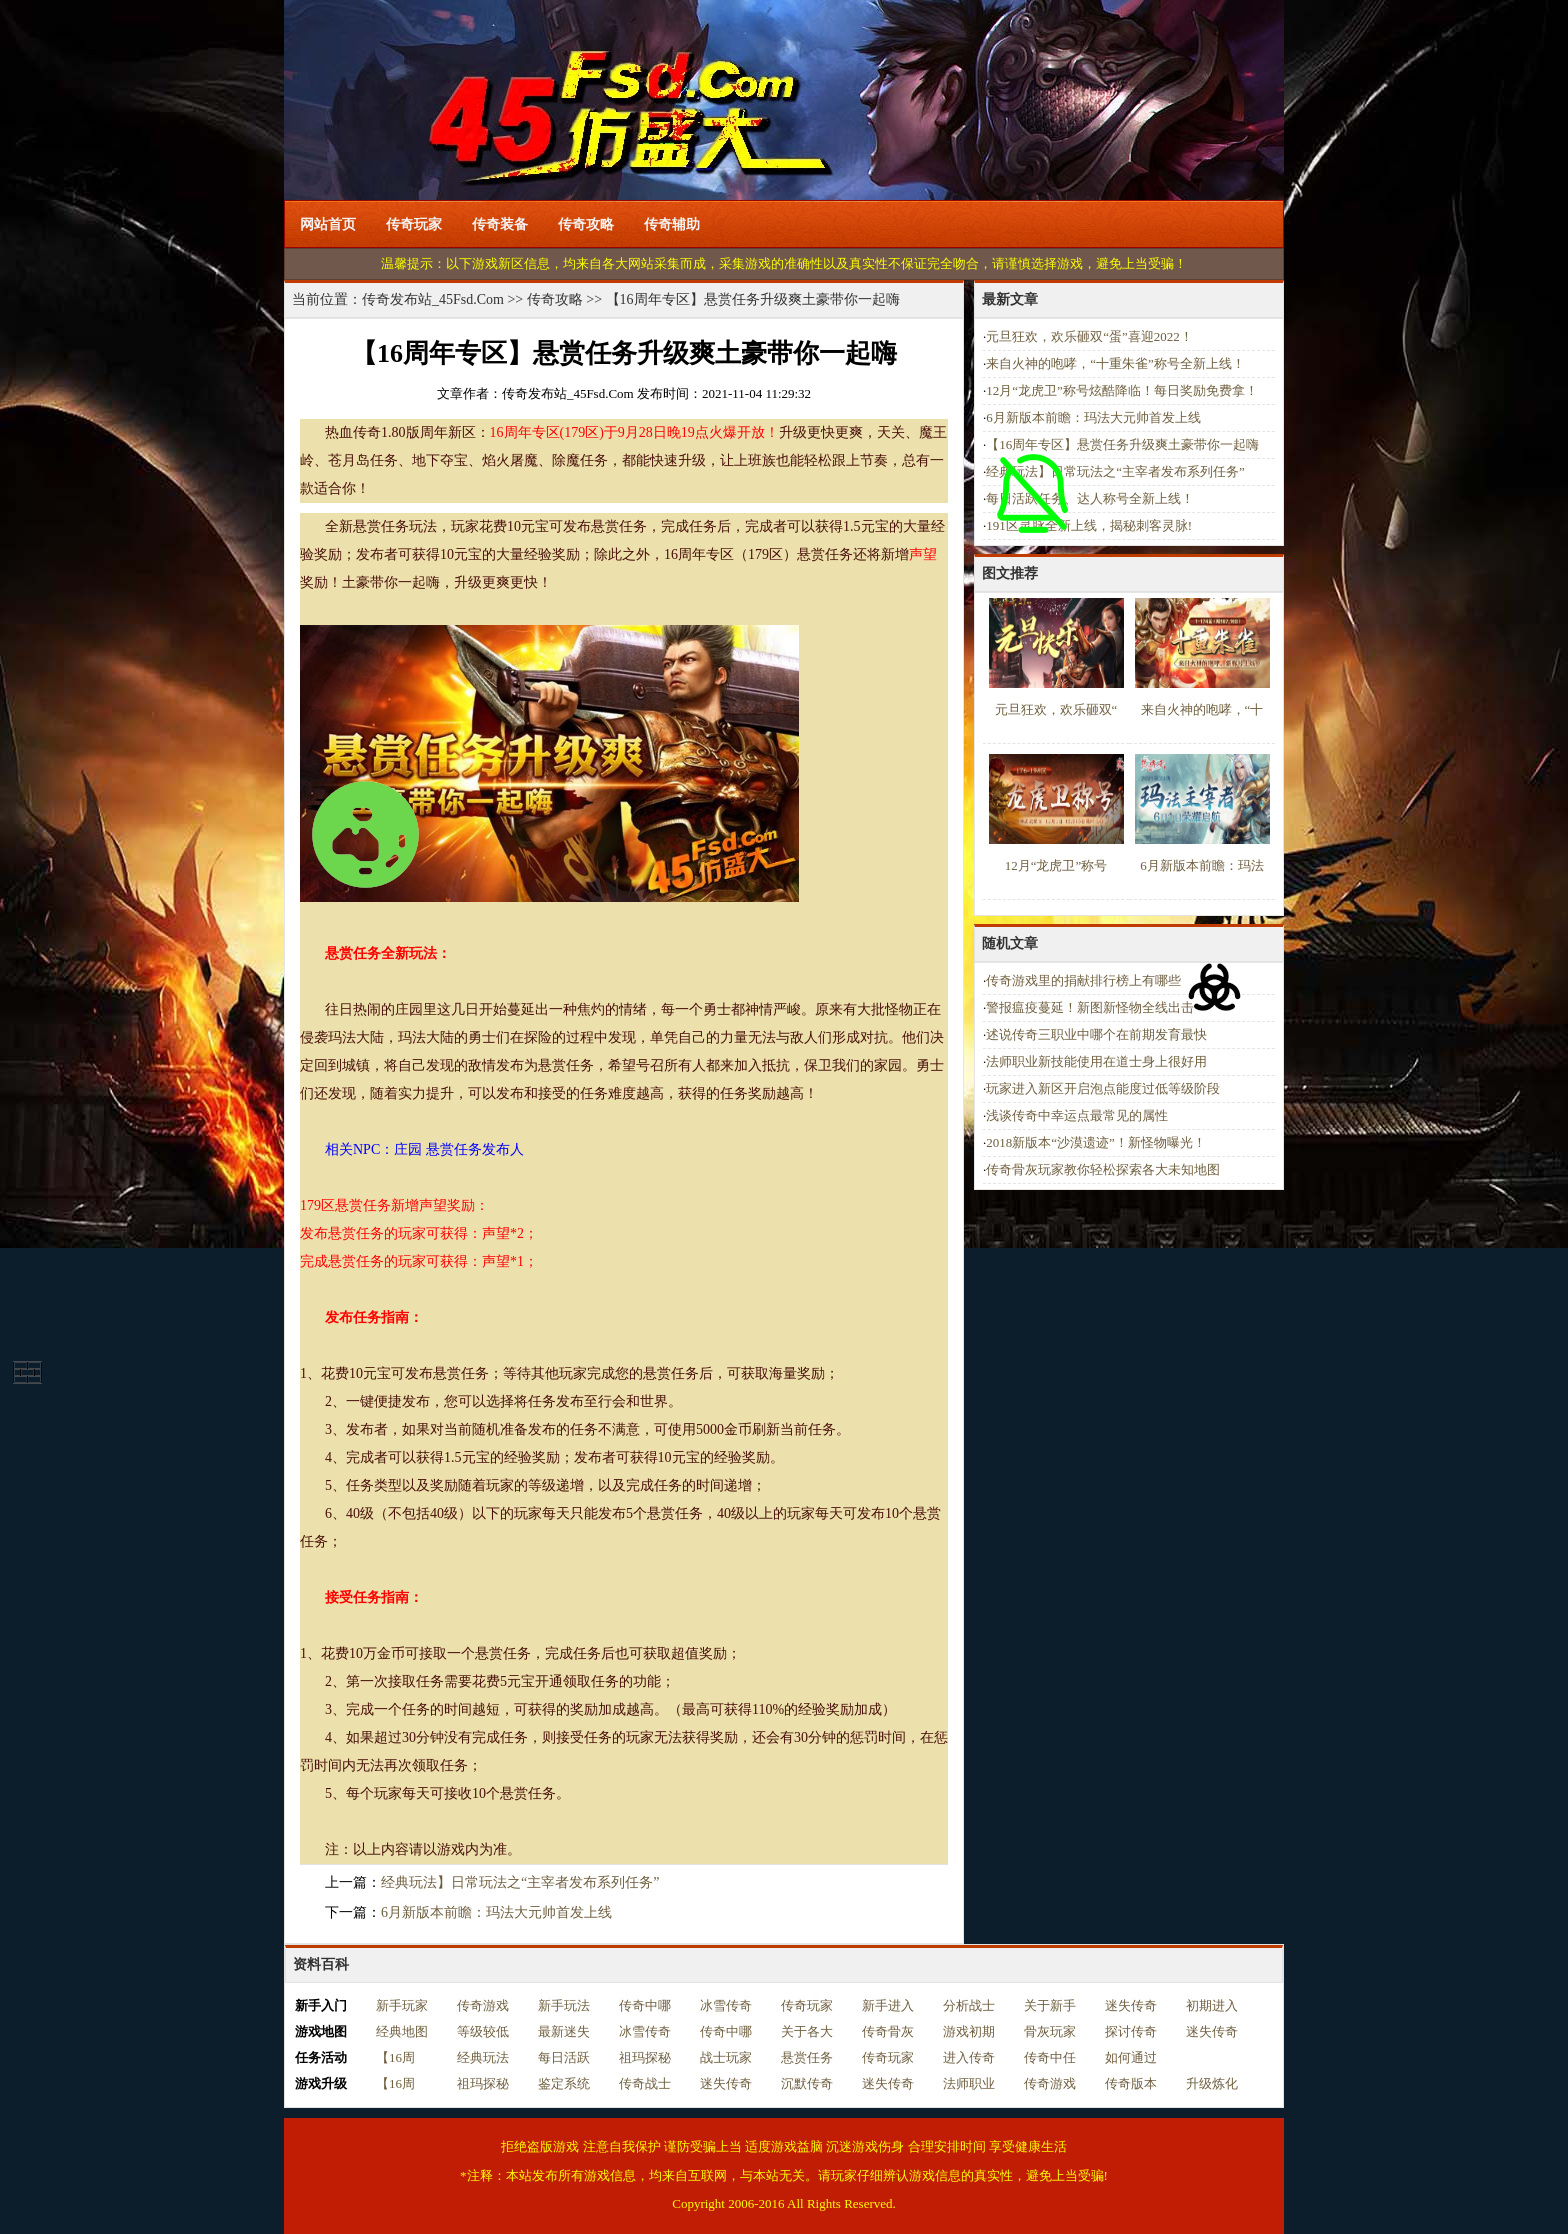  I want to click on view or edit wall layout, so click(27, 1372).